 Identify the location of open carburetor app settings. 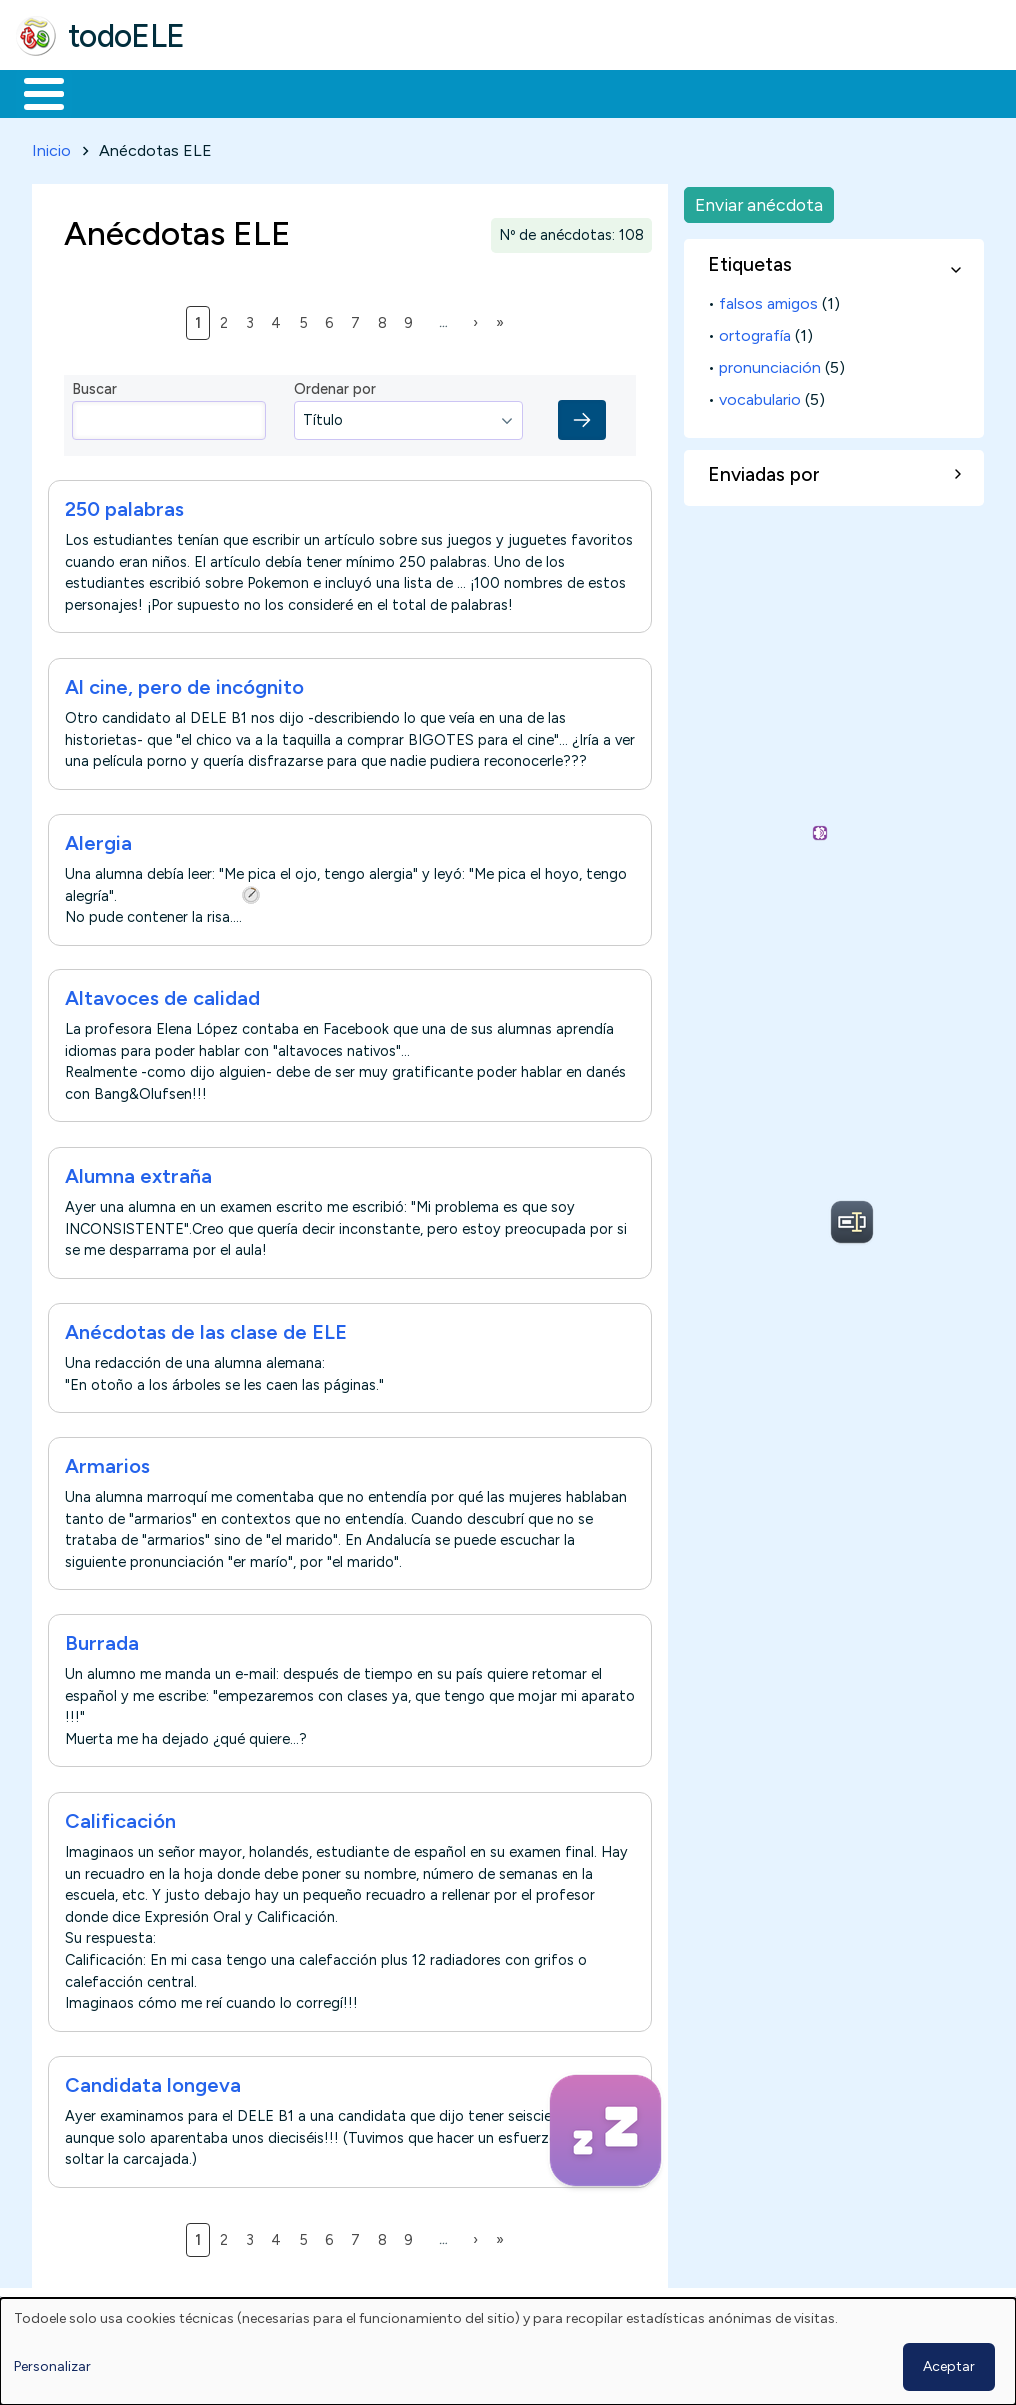
(820, 833).